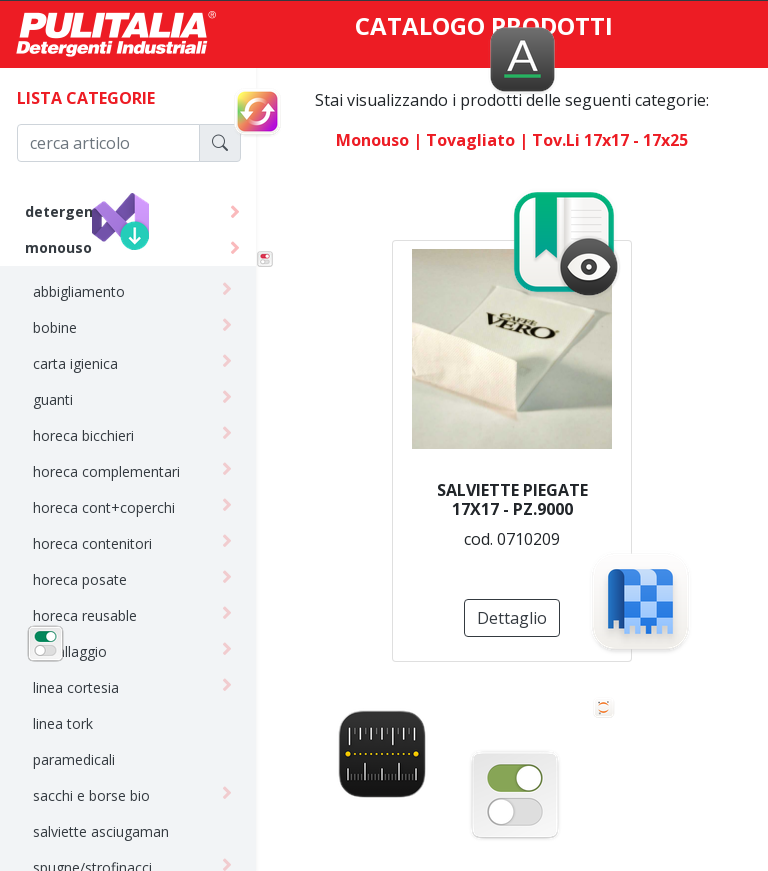  I want to click on launch jupyter notebook application, so click(603, 707).